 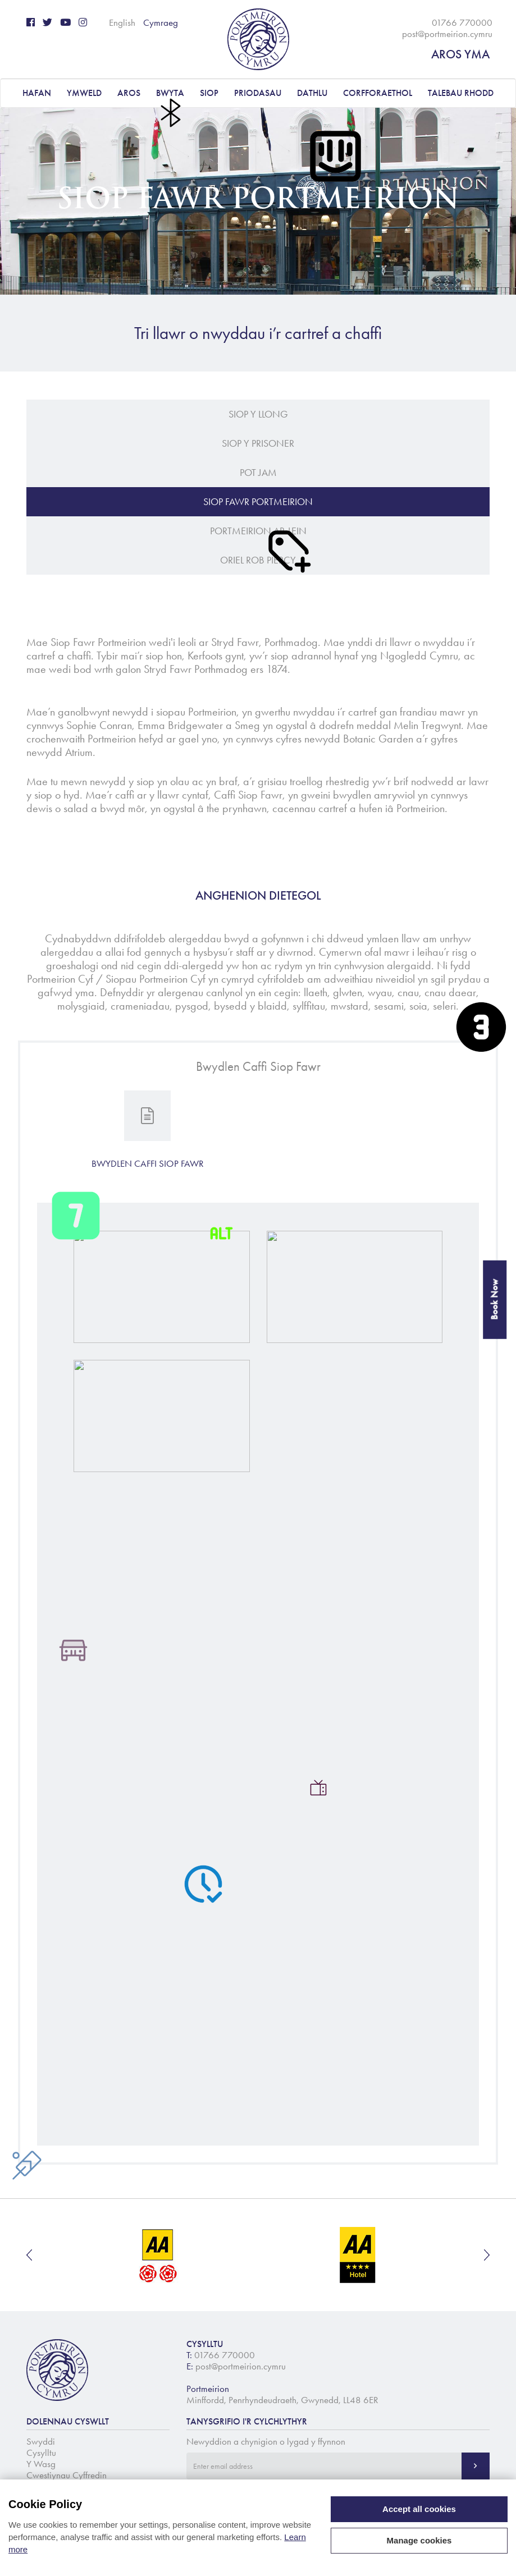 What do you see at coordinates (318, 1789) in the screenshot?
I see `access TV or video streaming features` at bounding box center [318, 1789].